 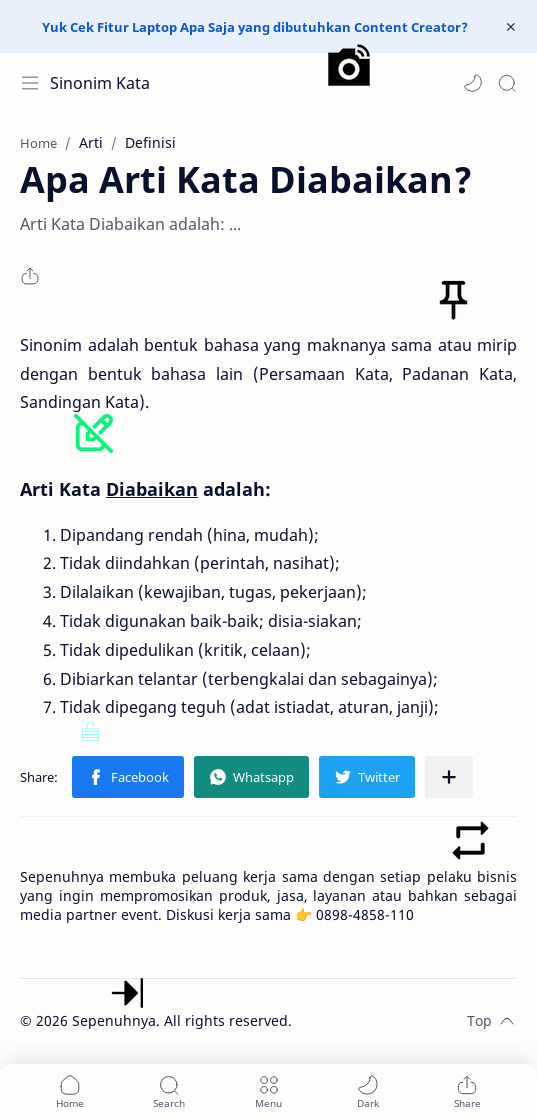 I want to click on connect to a wireless or linked camera, so click(x=349, y=65).